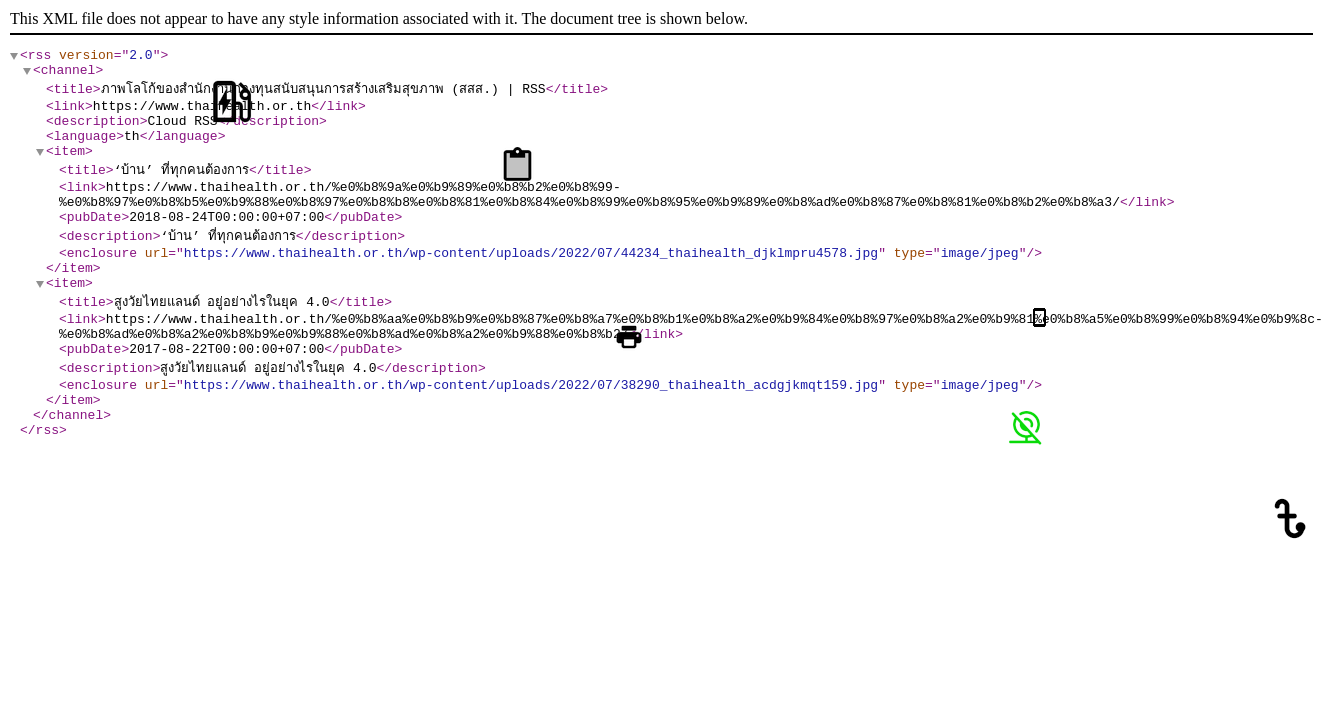 Image resolution: width=1323 pixels, height=720 pixels. Describe the element at coordinates (1026, 428) in the screenshot. I see `webcam is disabled or turned off` at that location.